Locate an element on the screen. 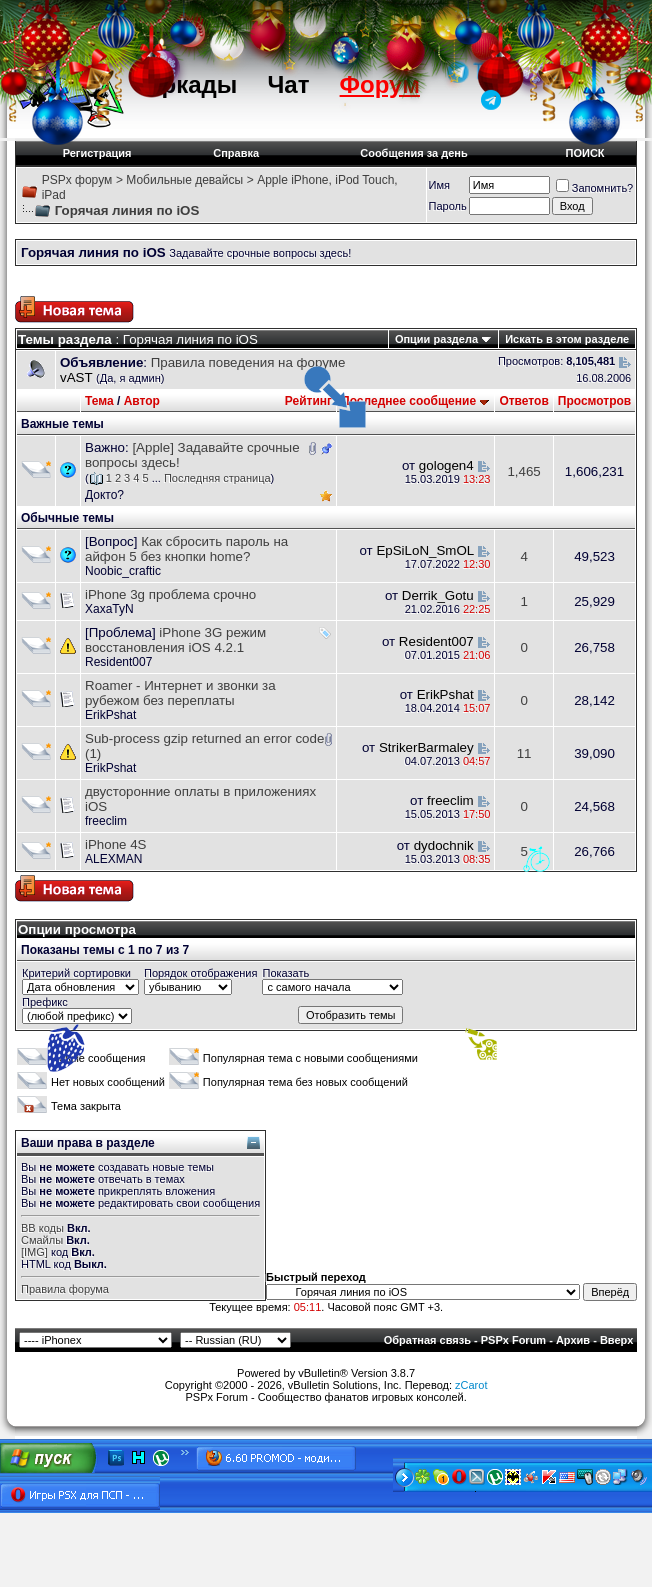 Image resolution: width=652 pixels, height=1587 pixels. vintage or classic cycling mode is located at coordinates (536, 858).